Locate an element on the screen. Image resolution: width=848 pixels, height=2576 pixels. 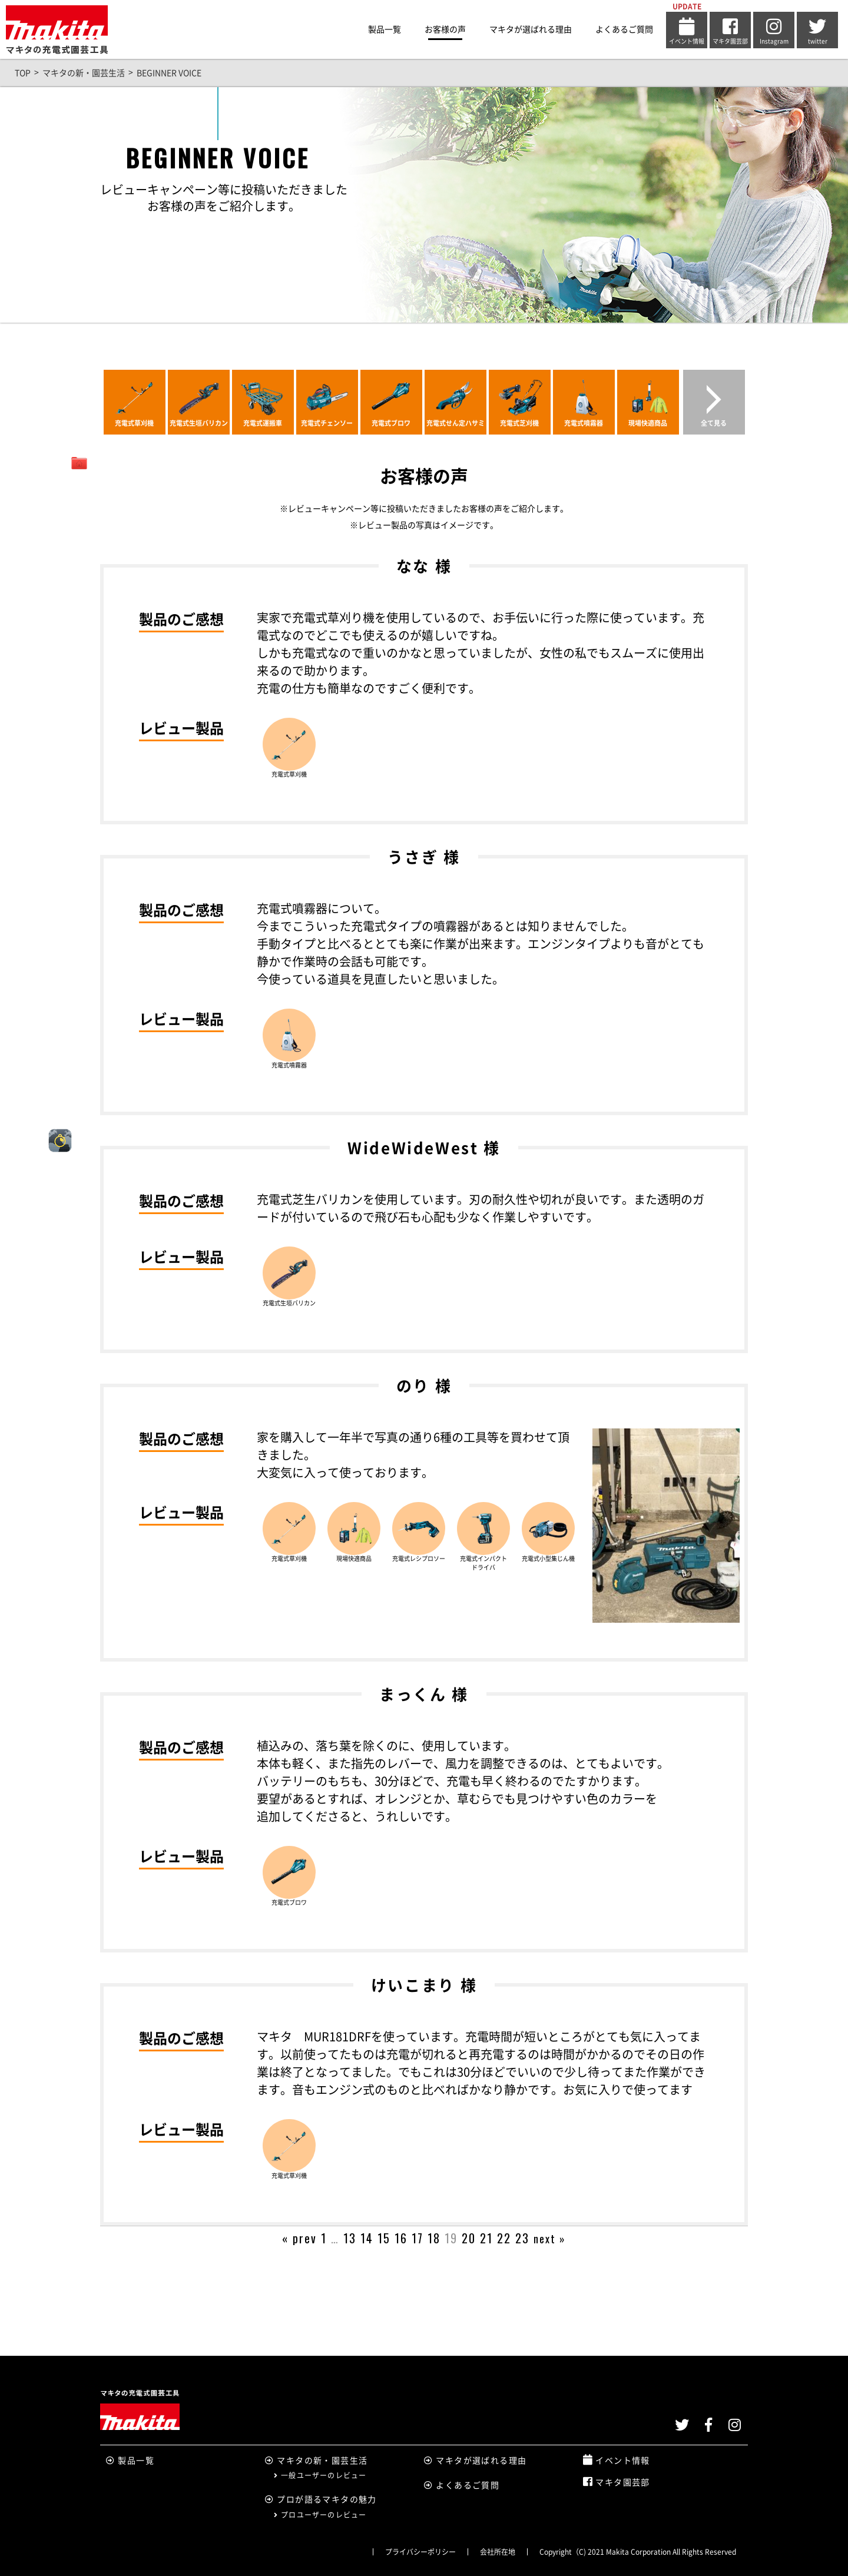
manage browser cookie settings is located at coordinates (60, 1141).